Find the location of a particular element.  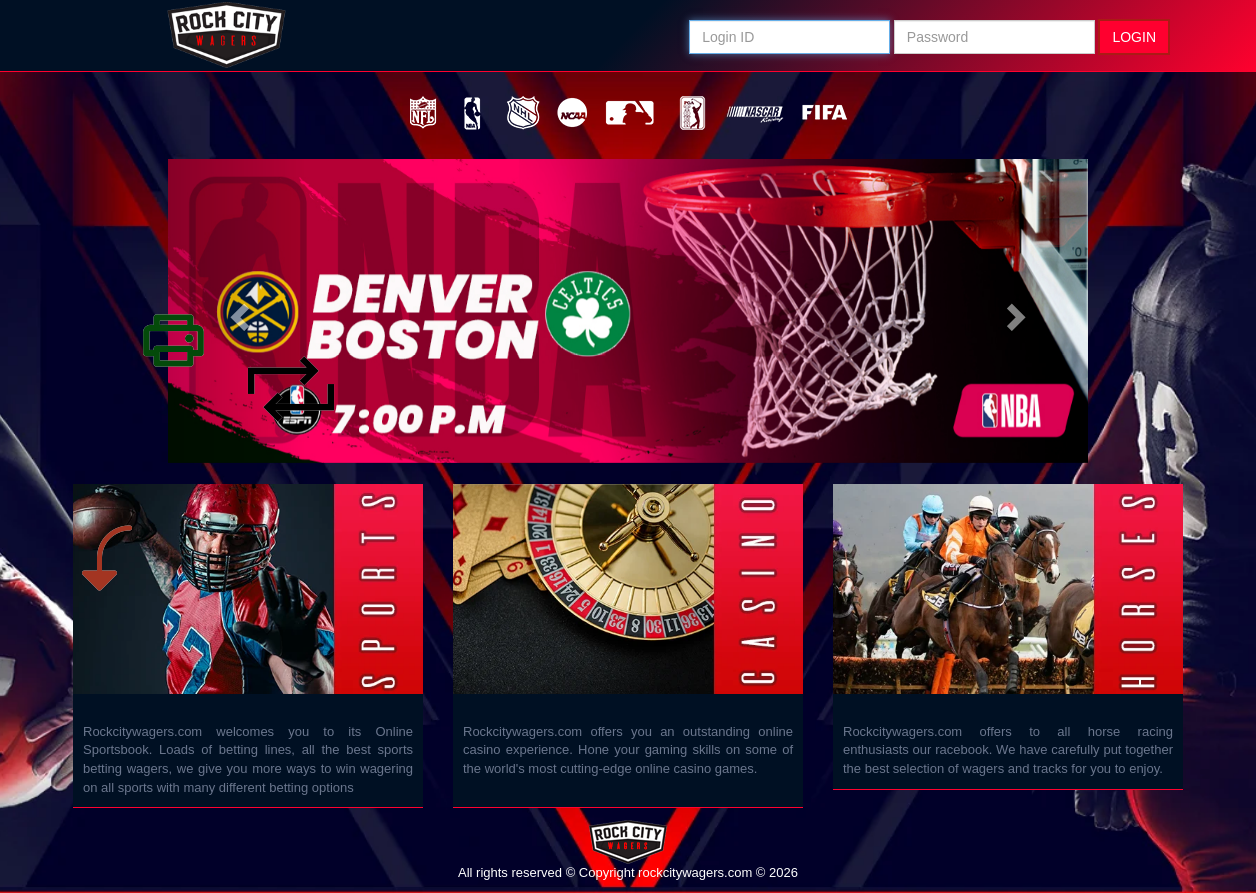

go back and down in navigation is located at coordinates (107, 558).